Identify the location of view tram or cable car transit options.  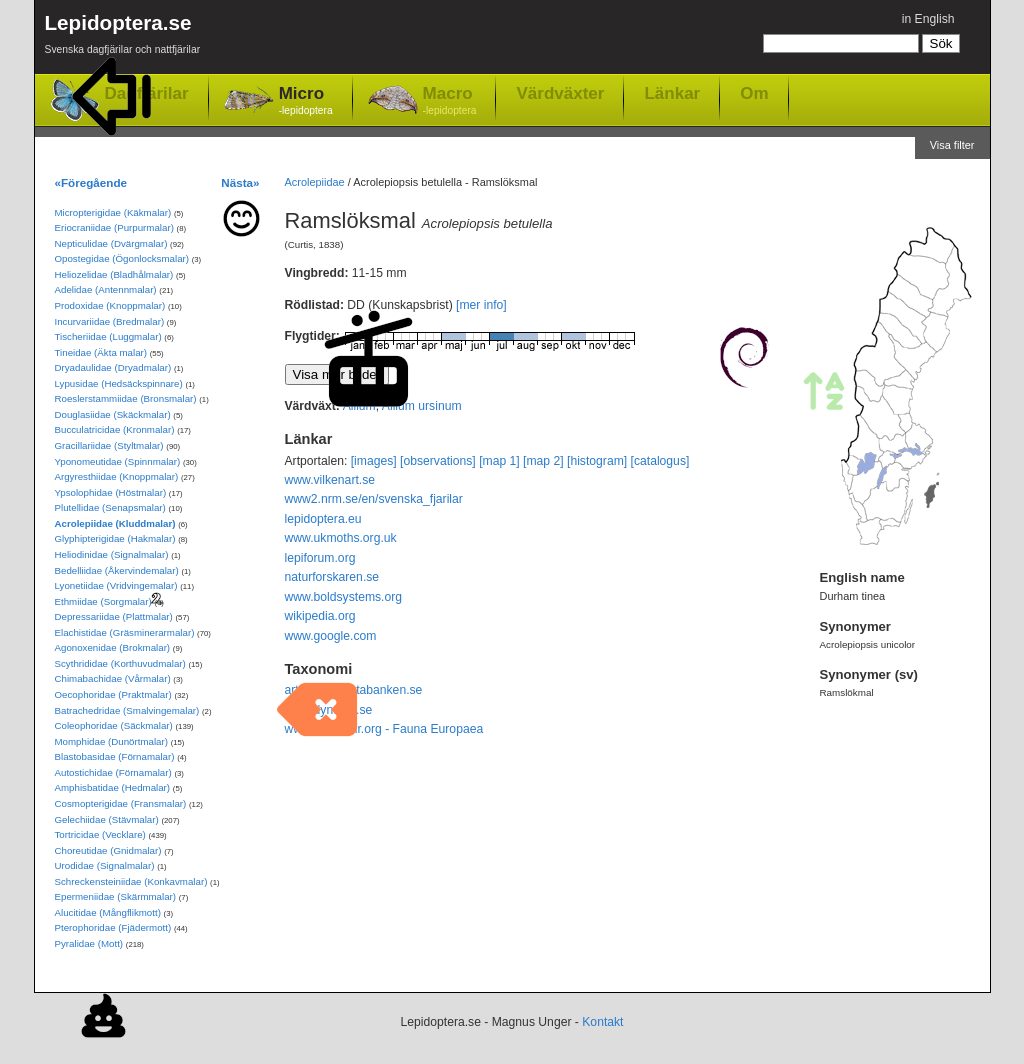
(368, 361).